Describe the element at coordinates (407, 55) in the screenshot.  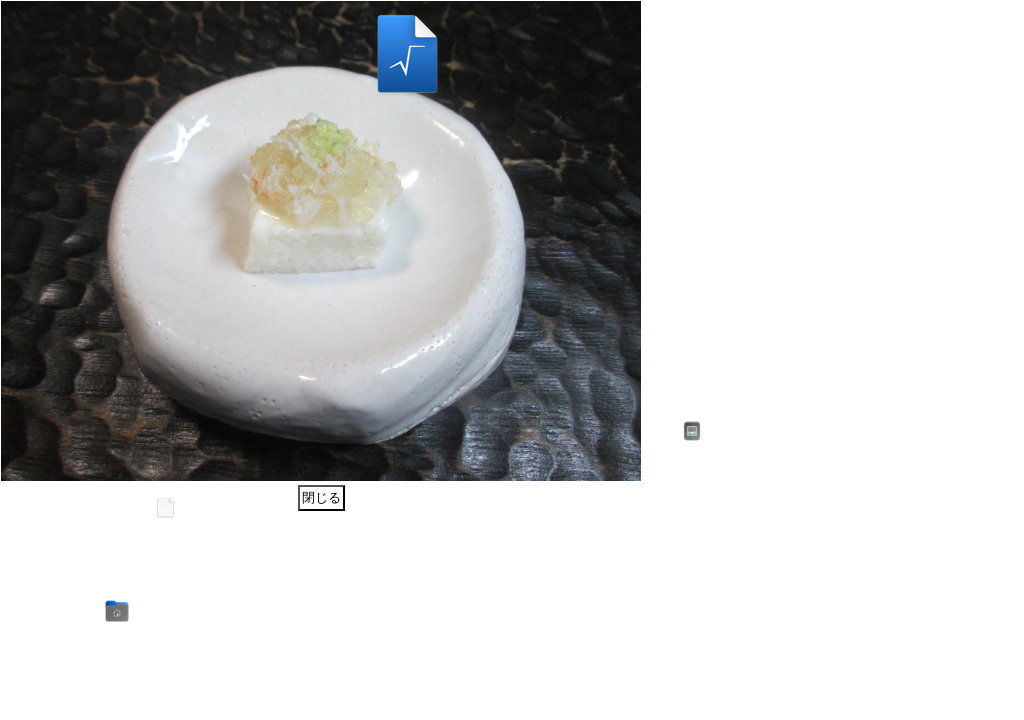
I see `a root data file or scientific dataset document` at that location.